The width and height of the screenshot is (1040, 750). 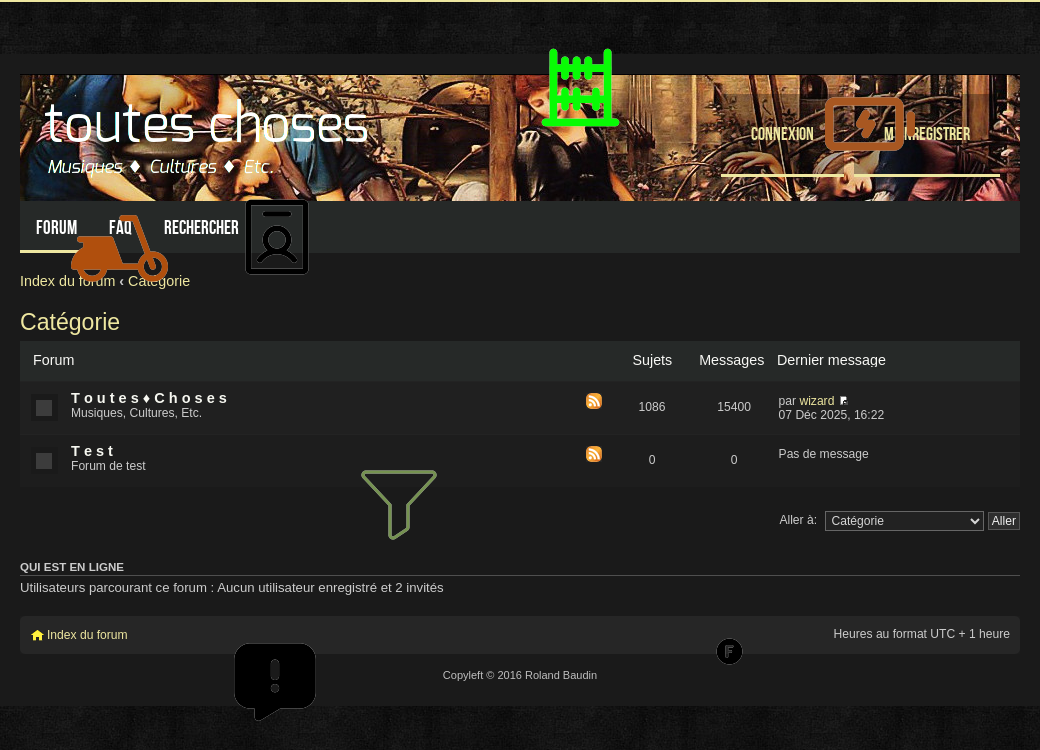 What do you see at coordinates (119, 251) in the screenshot?
I see `select moped or scooter delivery` at bounding box center [119, 251].